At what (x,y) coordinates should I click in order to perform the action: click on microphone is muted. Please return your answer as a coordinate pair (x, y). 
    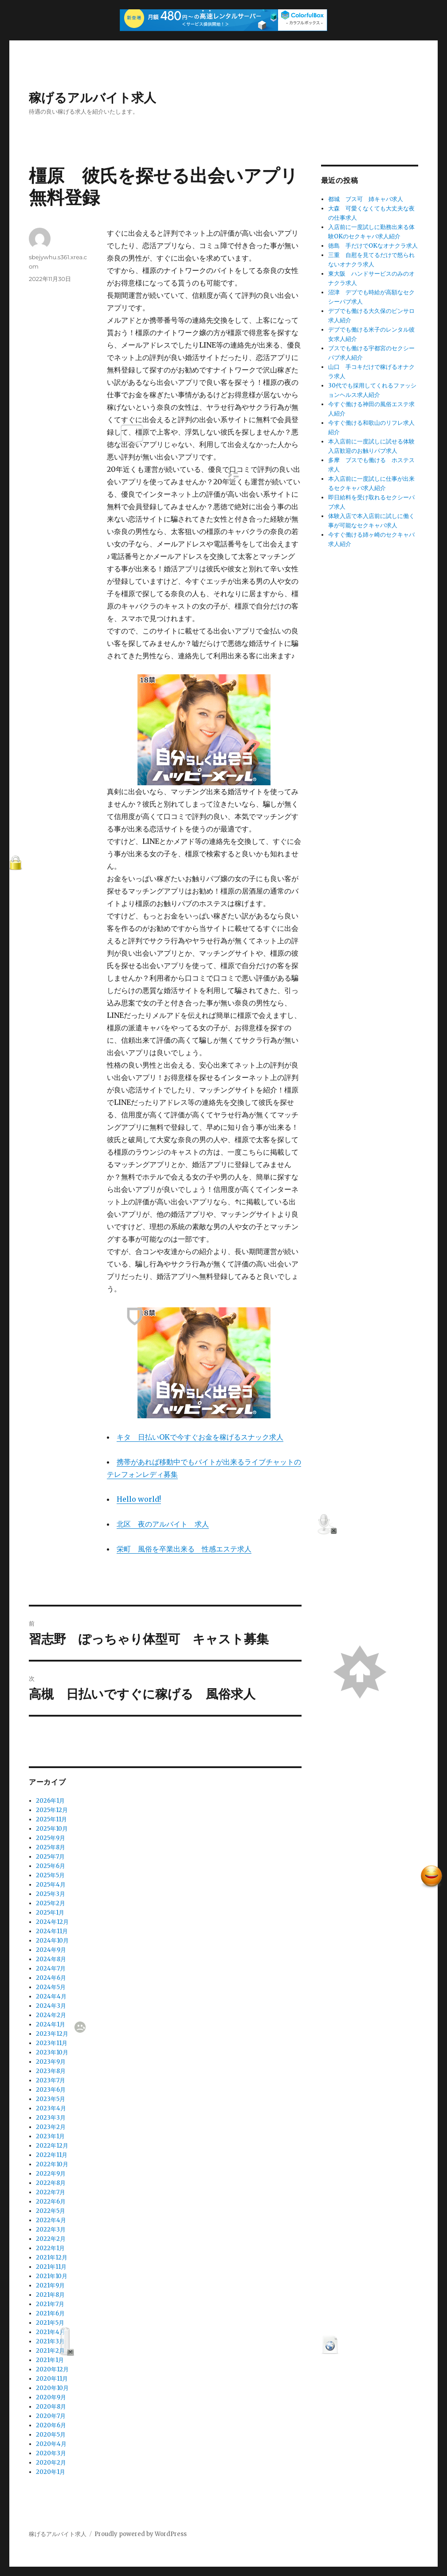
    Looking at the image, I should click on (327, 1524).